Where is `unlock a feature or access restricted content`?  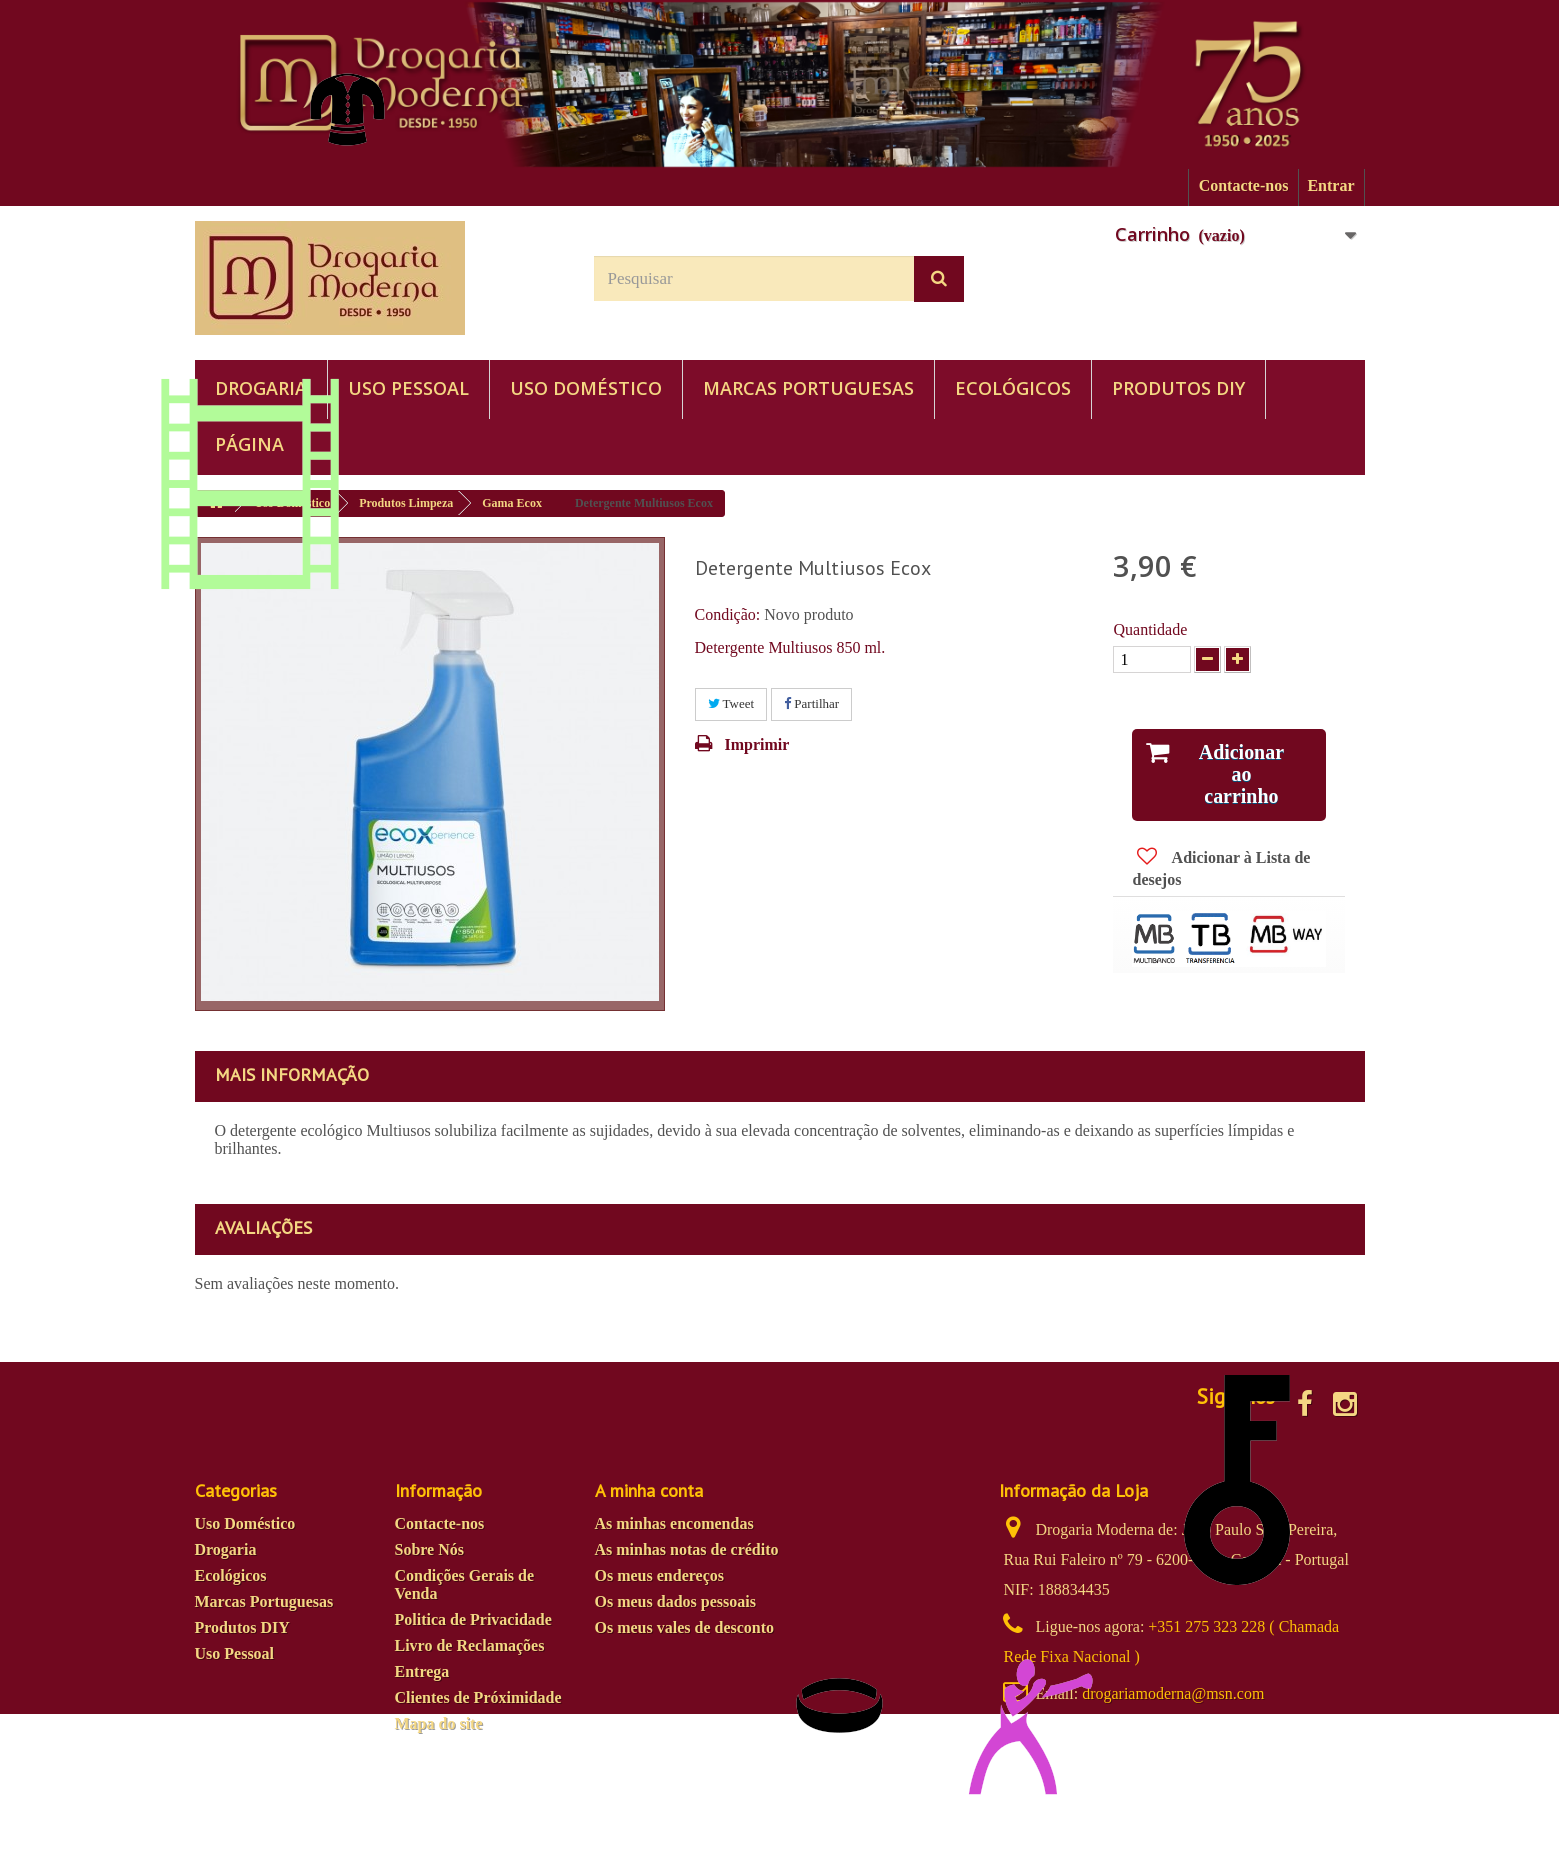
unlock a feature or access restricted content is located at coordinates (1237, 1480).